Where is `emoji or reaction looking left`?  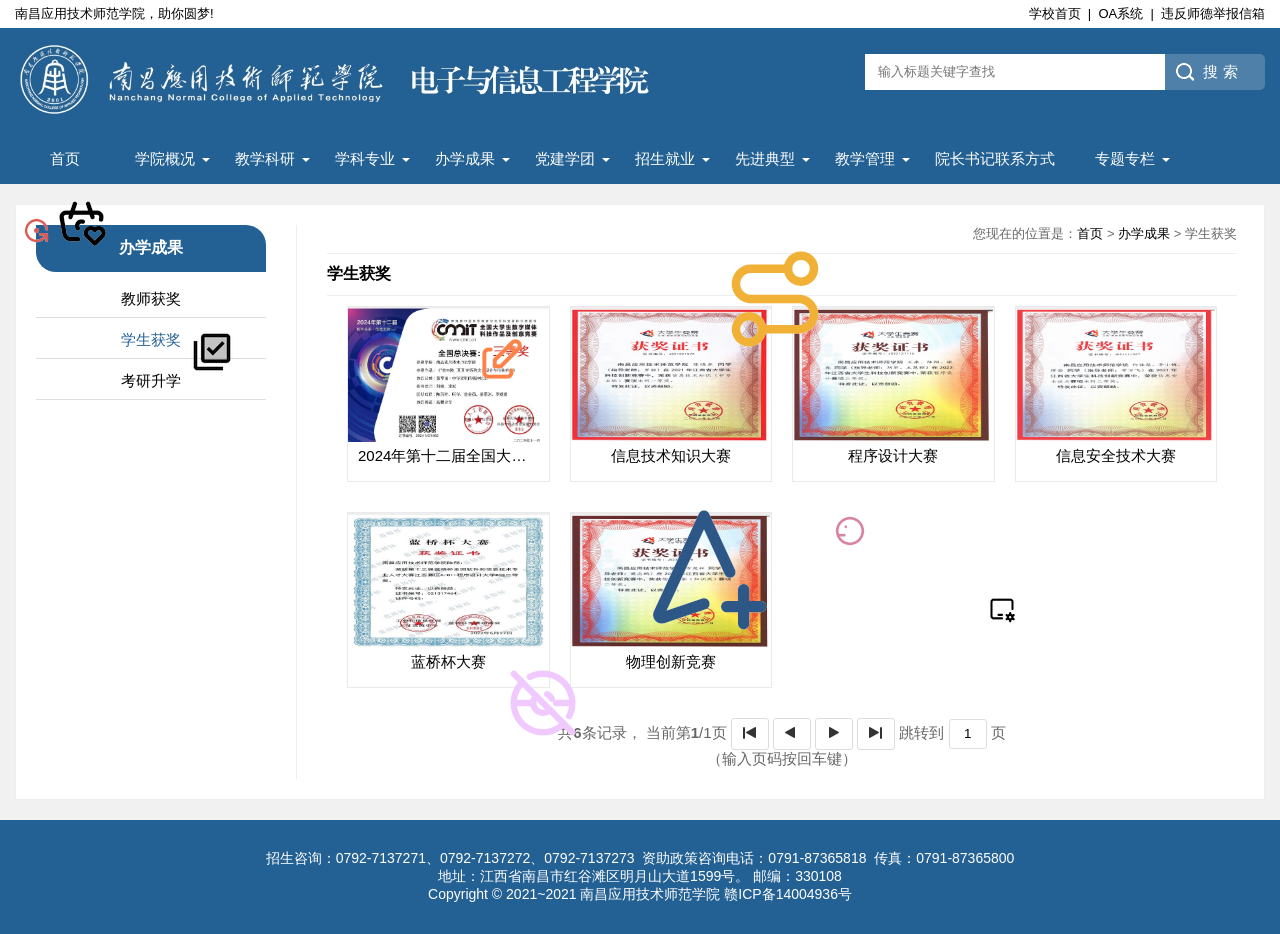
emoji or reaction looking left is located at coordinates (850, 531).